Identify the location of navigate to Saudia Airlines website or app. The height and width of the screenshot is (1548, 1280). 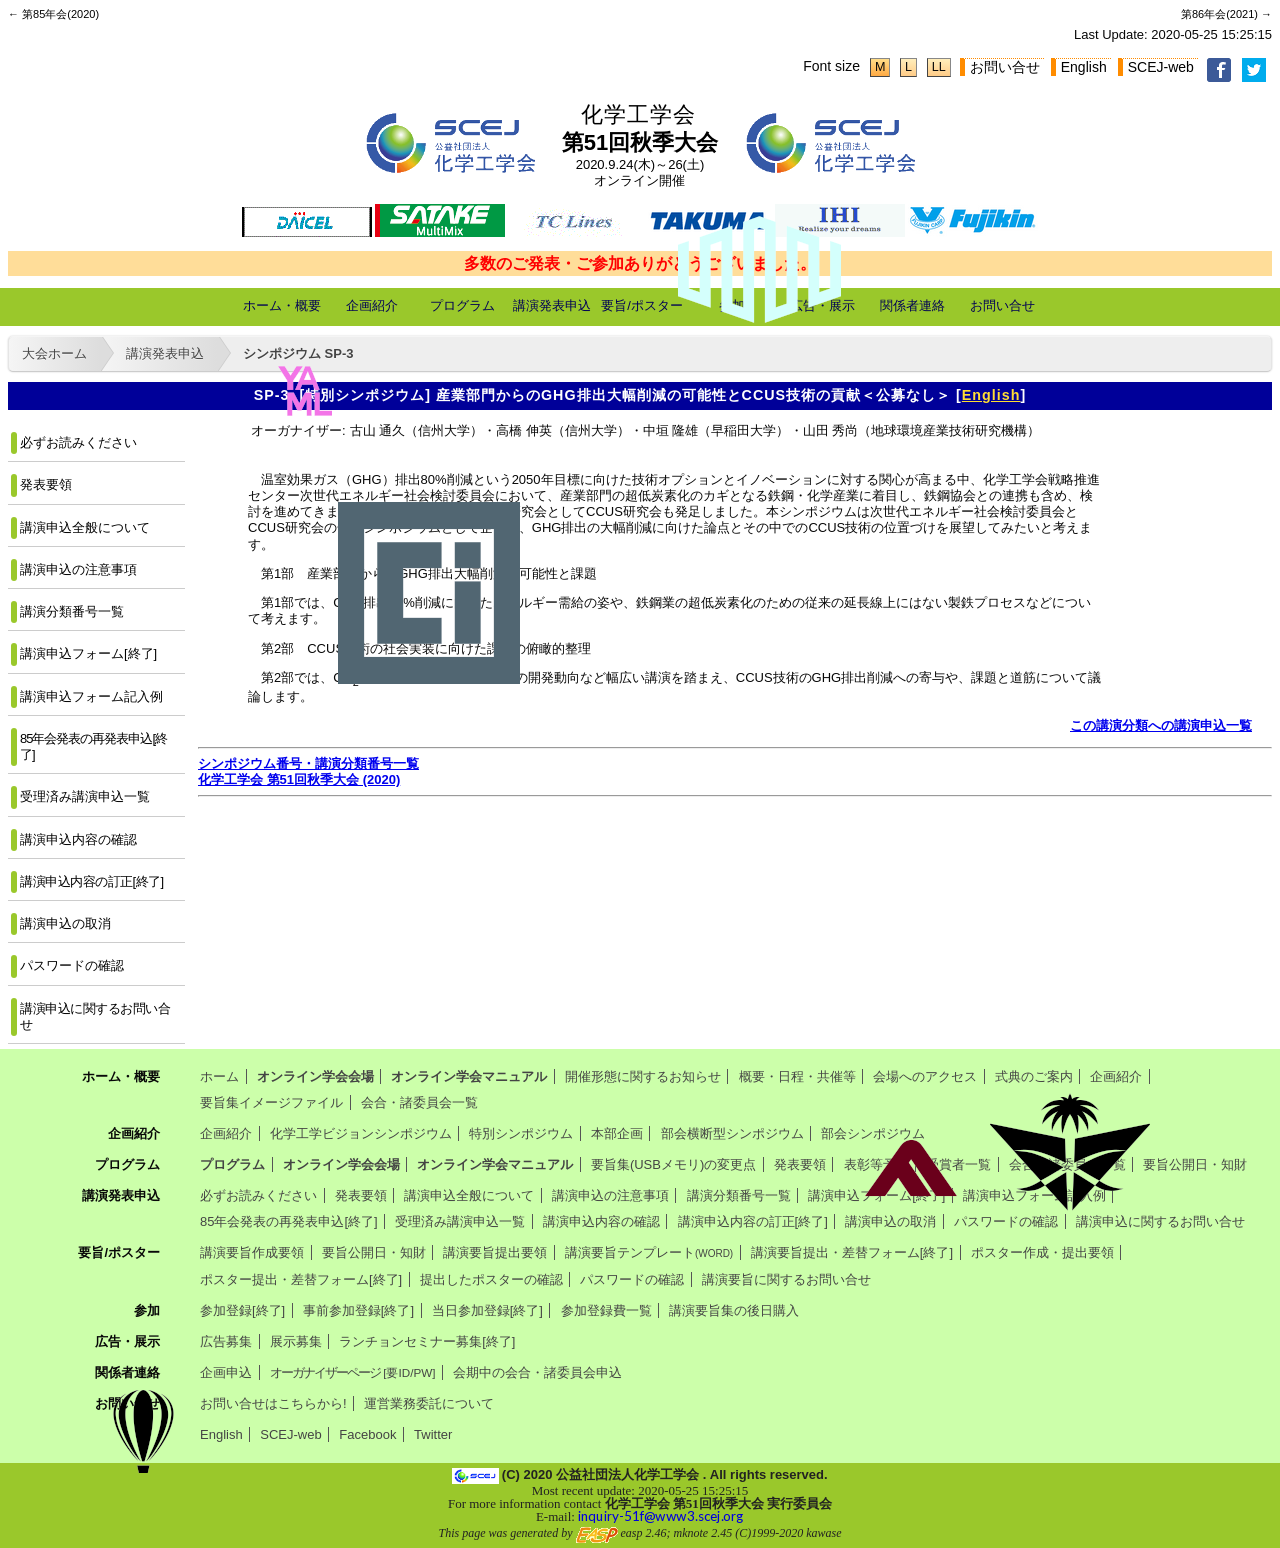
(1070, 1152).